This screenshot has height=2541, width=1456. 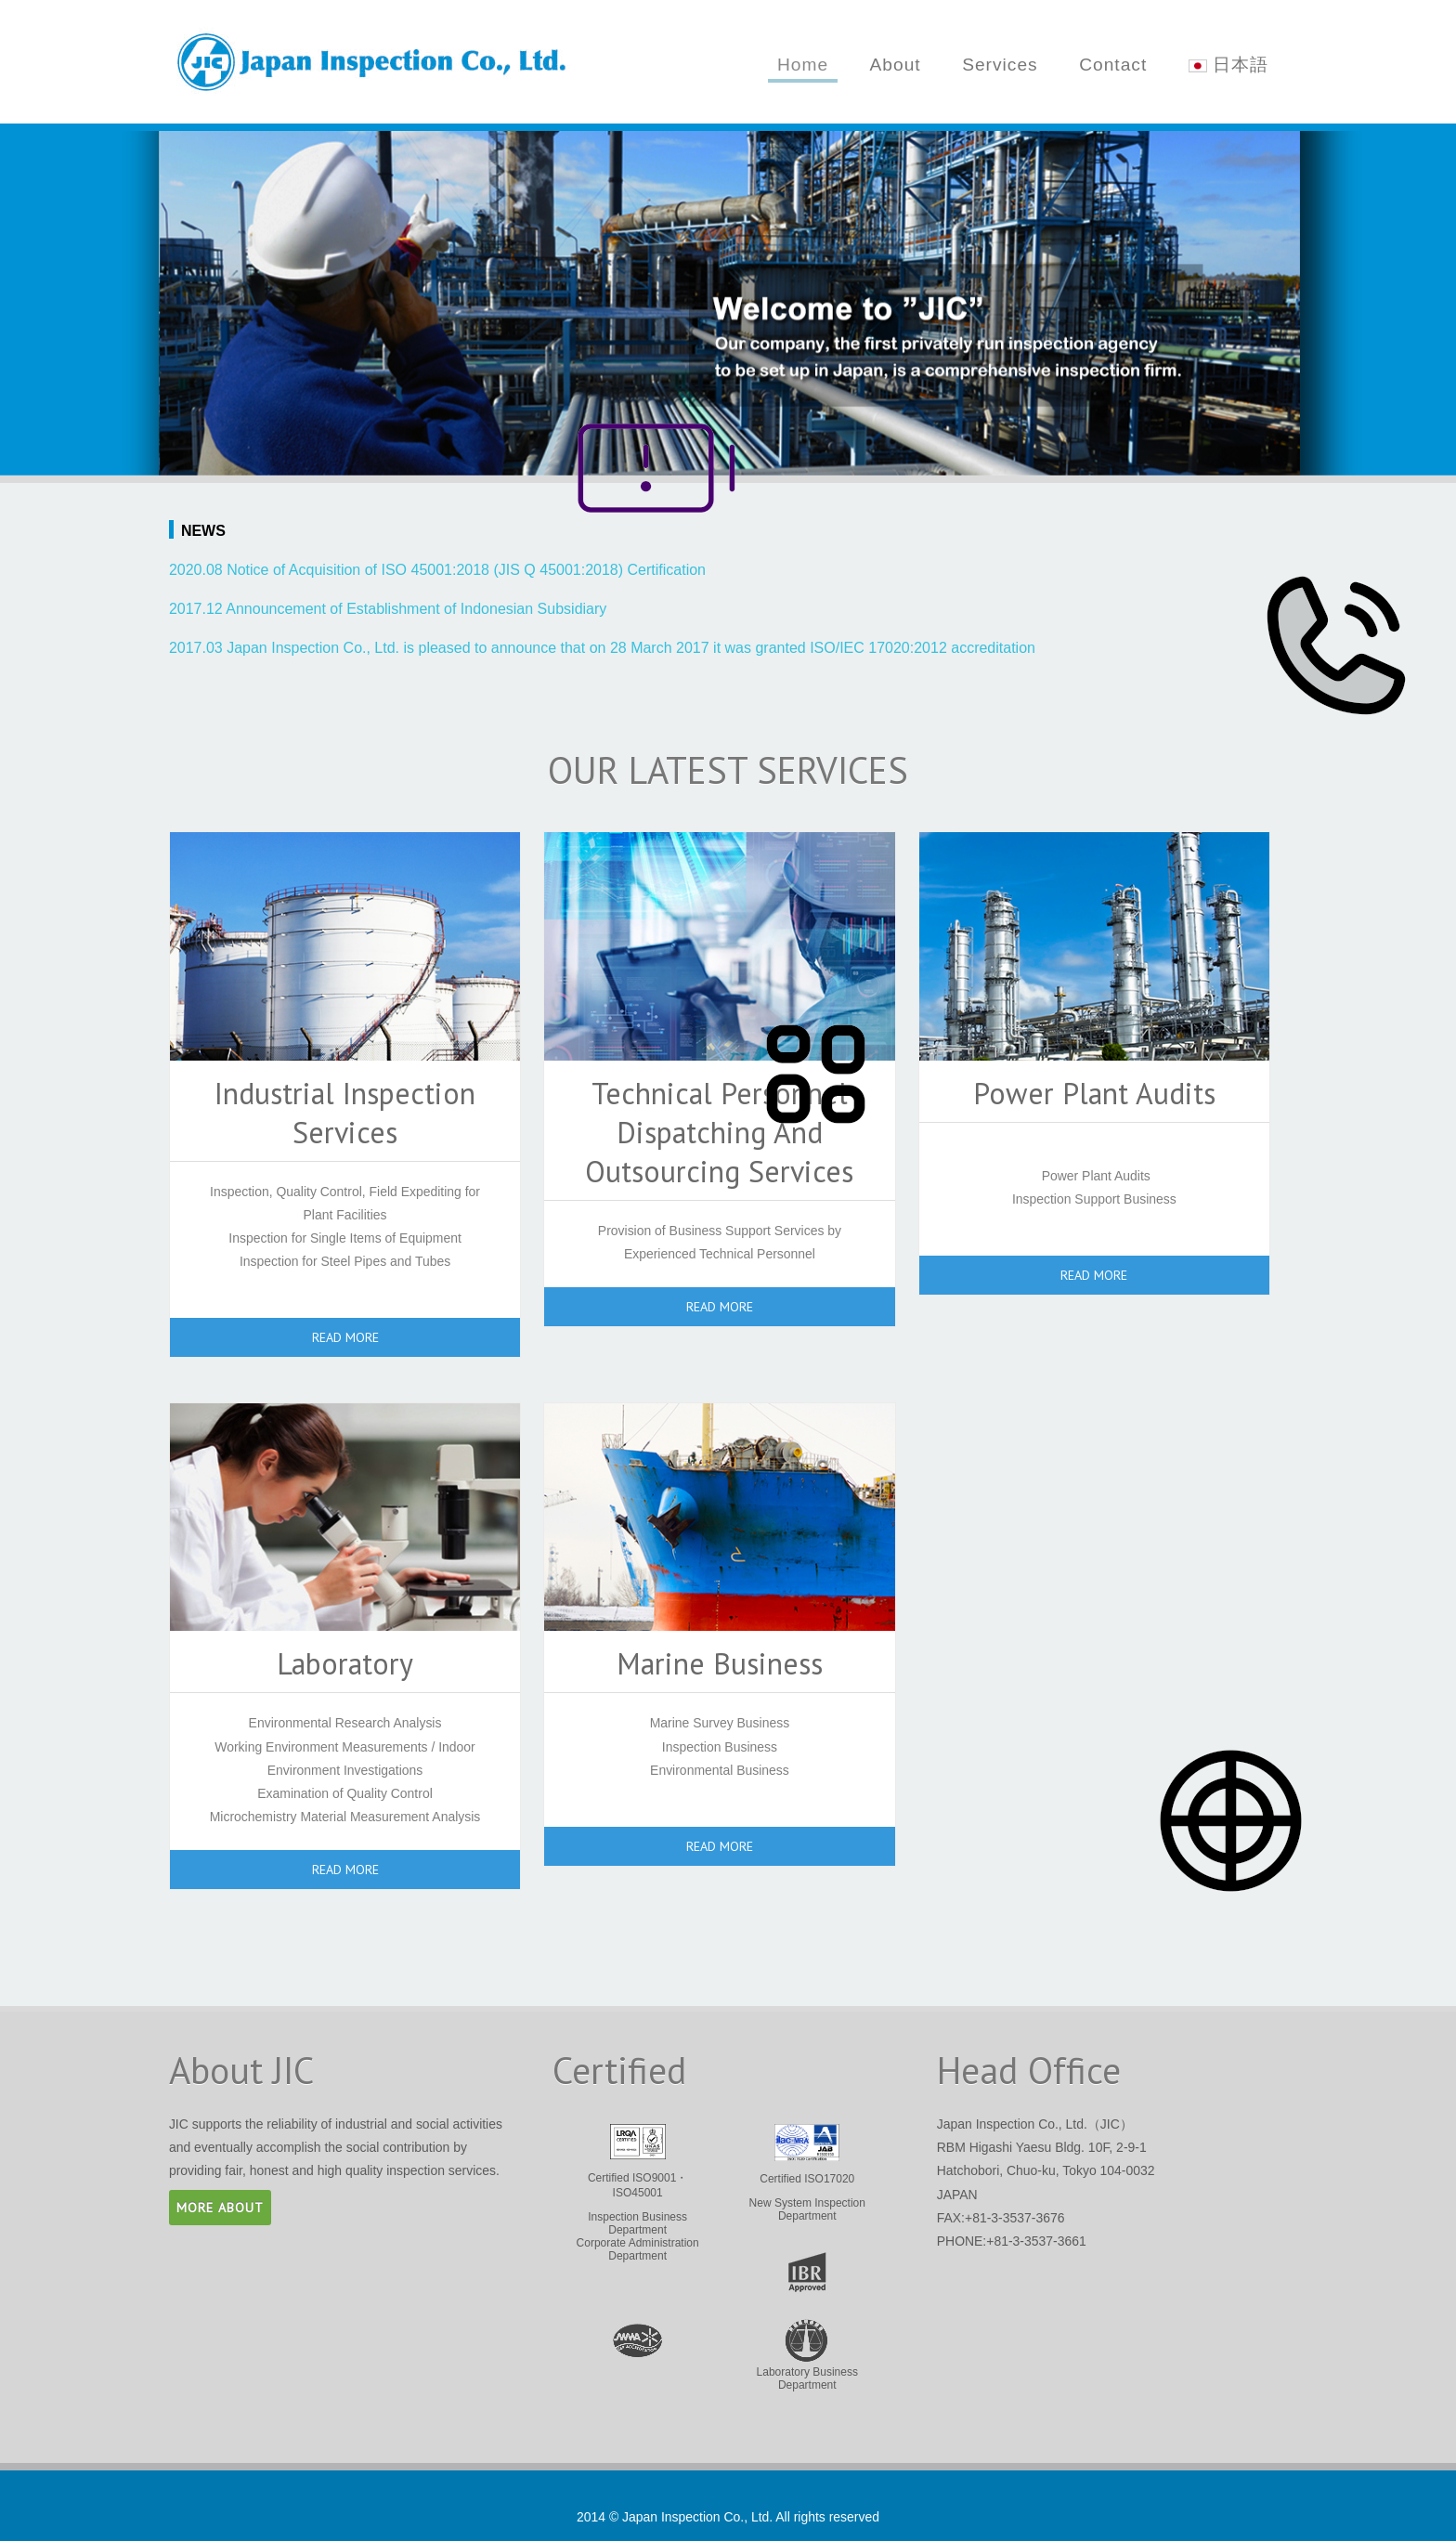 I want to click on view polar chart or radial data visualization, so click(x=1230, y=1820).